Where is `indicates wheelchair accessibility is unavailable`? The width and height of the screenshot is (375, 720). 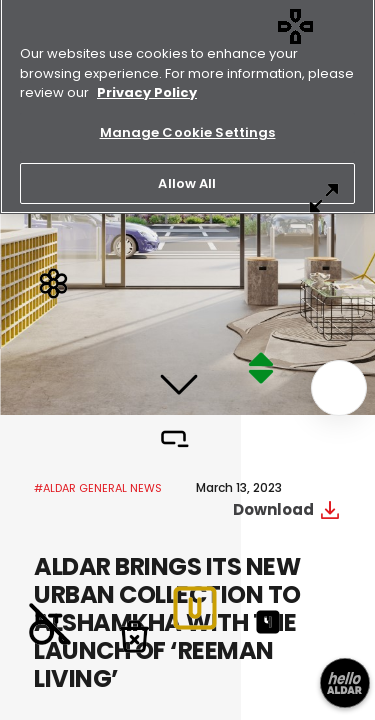 indicates wheelchair accessibility is unavailable is located at coordinates (50, 624).